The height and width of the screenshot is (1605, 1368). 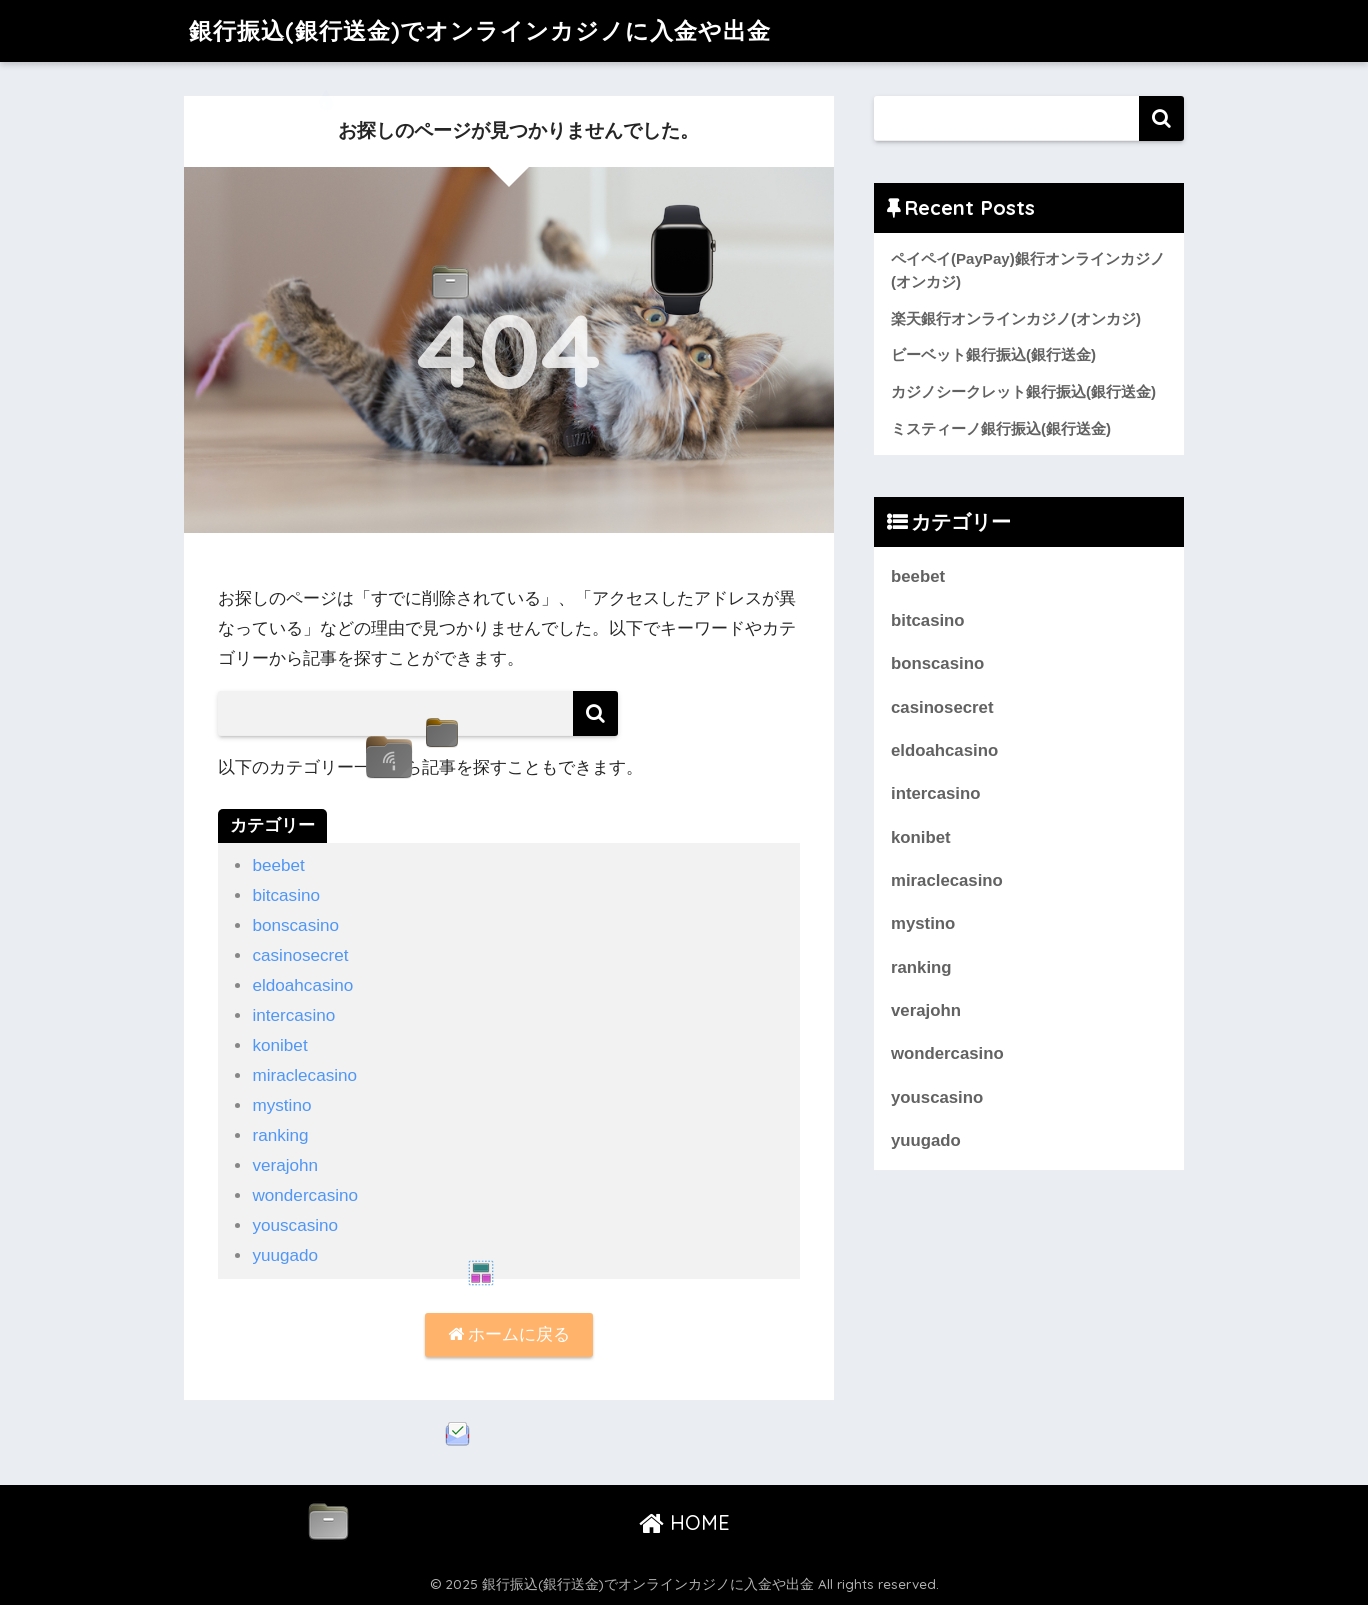 What do you see at coordinates (389, 757) in the screenshot?
I see `open your insync cloud sync folder` at bounding box center [389, 757].